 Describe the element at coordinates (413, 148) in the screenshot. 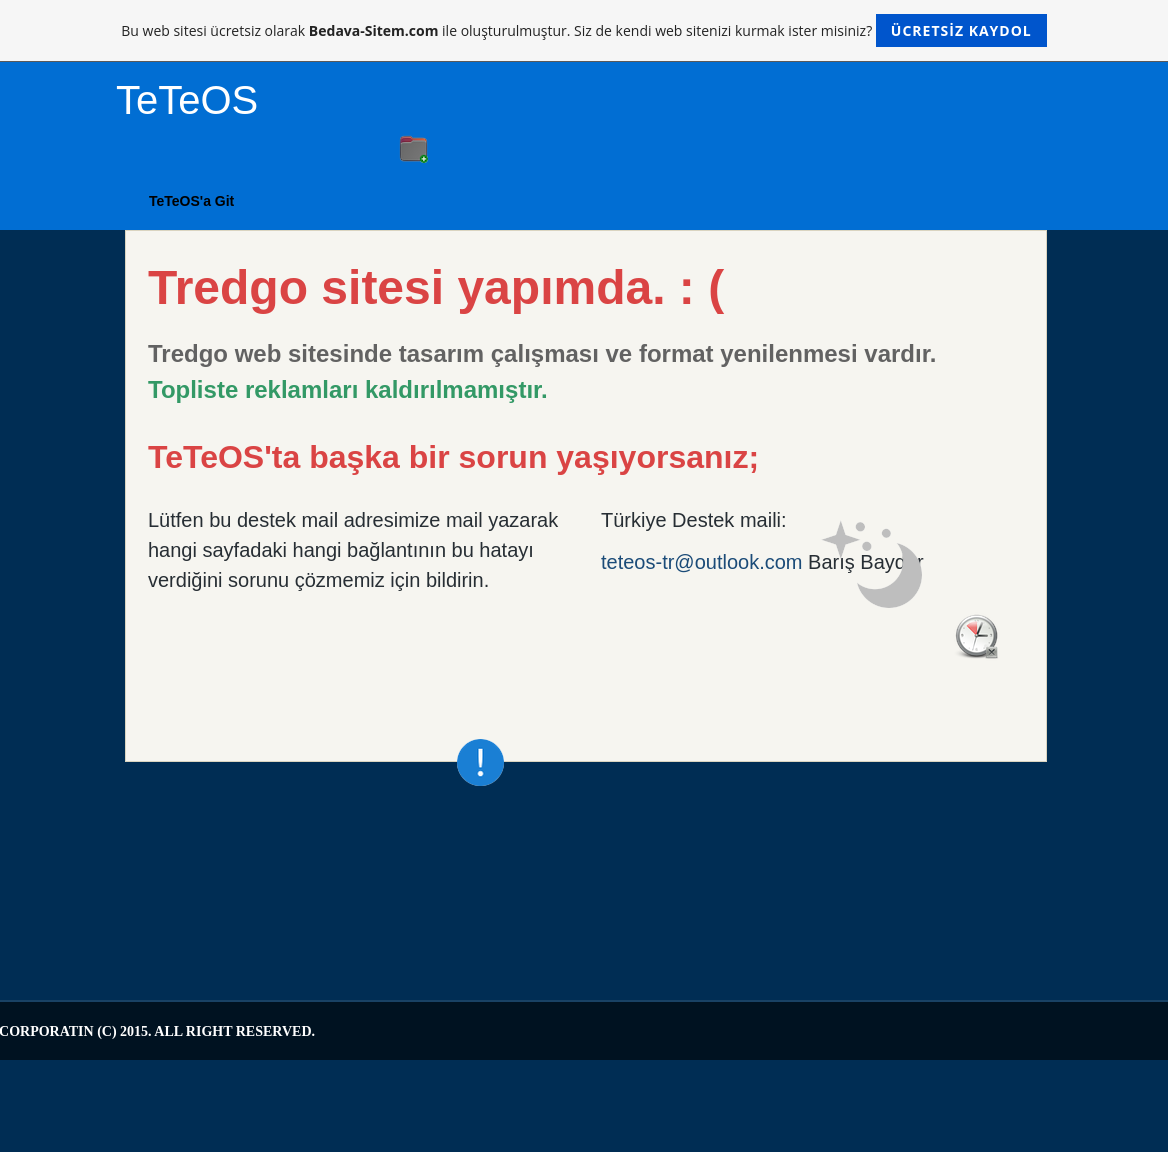

I see `create a new folder` at that location.